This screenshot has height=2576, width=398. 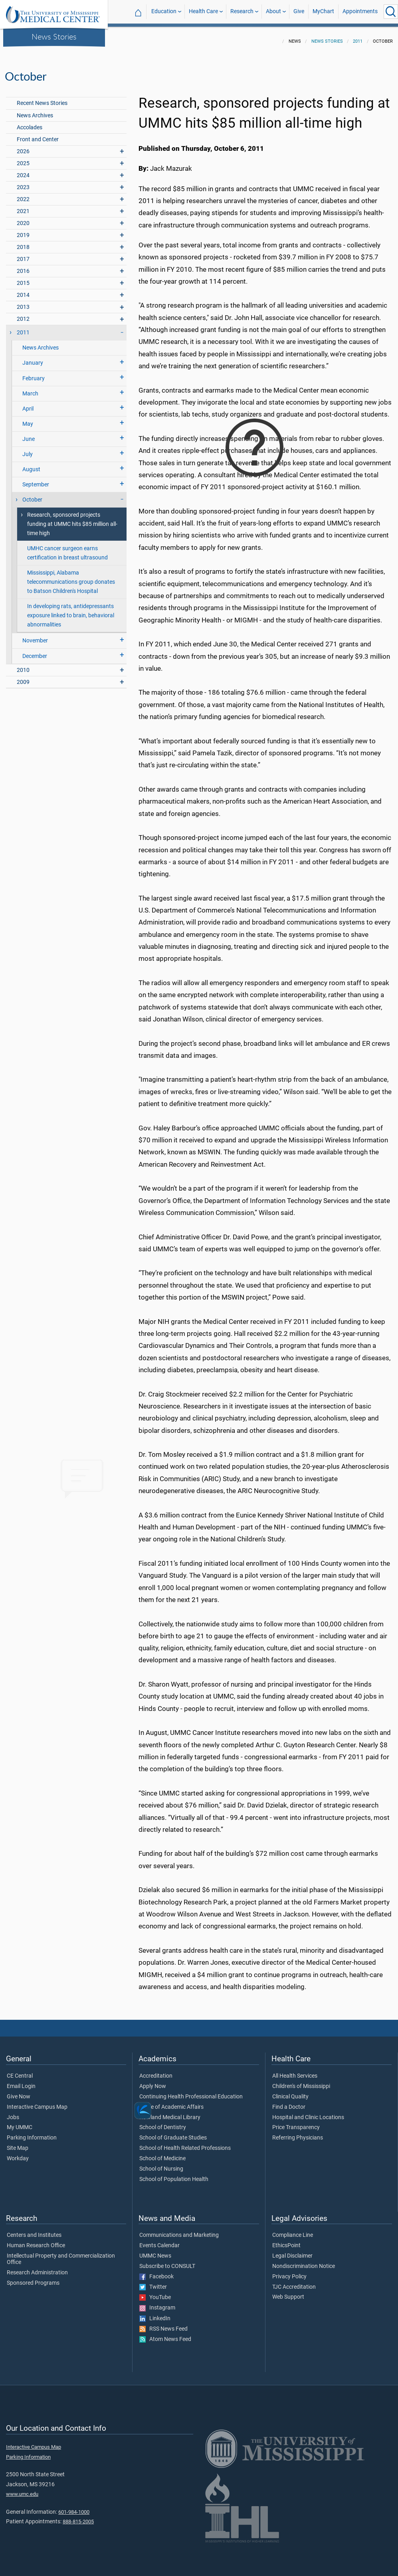 What do you see at coordinates (254, 447) in the screenshot?
I see `access help or support documentation` at bounding box center [254, 447].